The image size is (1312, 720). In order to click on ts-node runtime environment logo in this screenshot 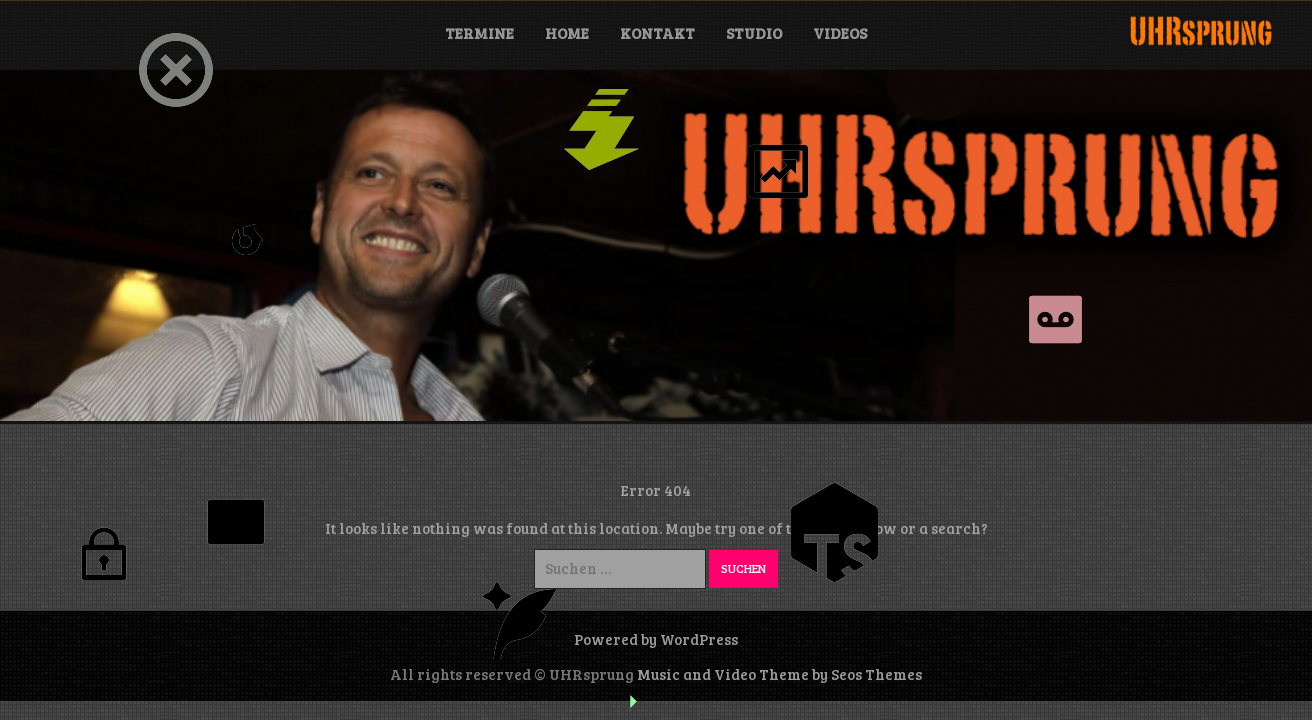, I will do `click(834, 532)`.